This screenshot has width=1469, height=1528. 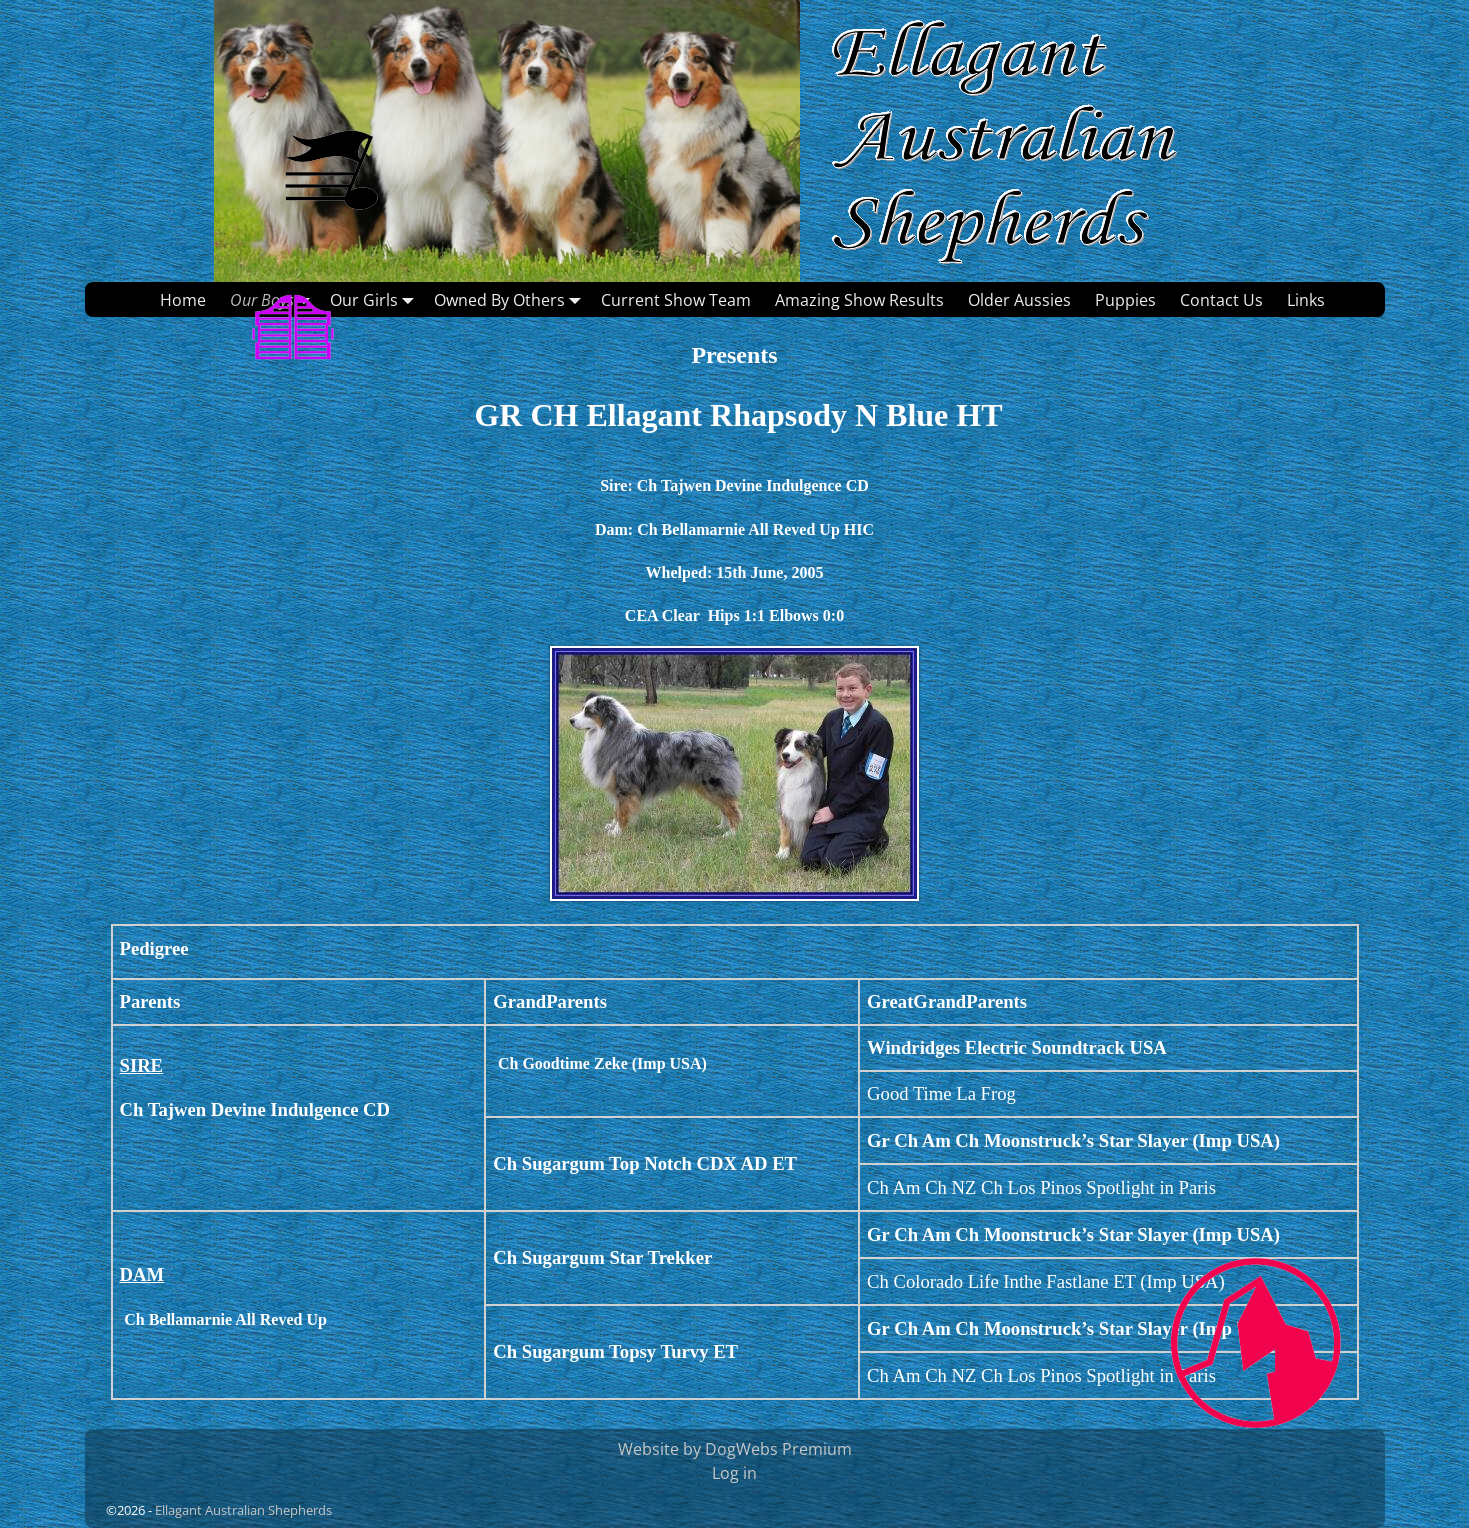 What do you see at coordinates (331, 170) in the screenshot?
I see `play anthem or national music` at bounding box center [331, 170].